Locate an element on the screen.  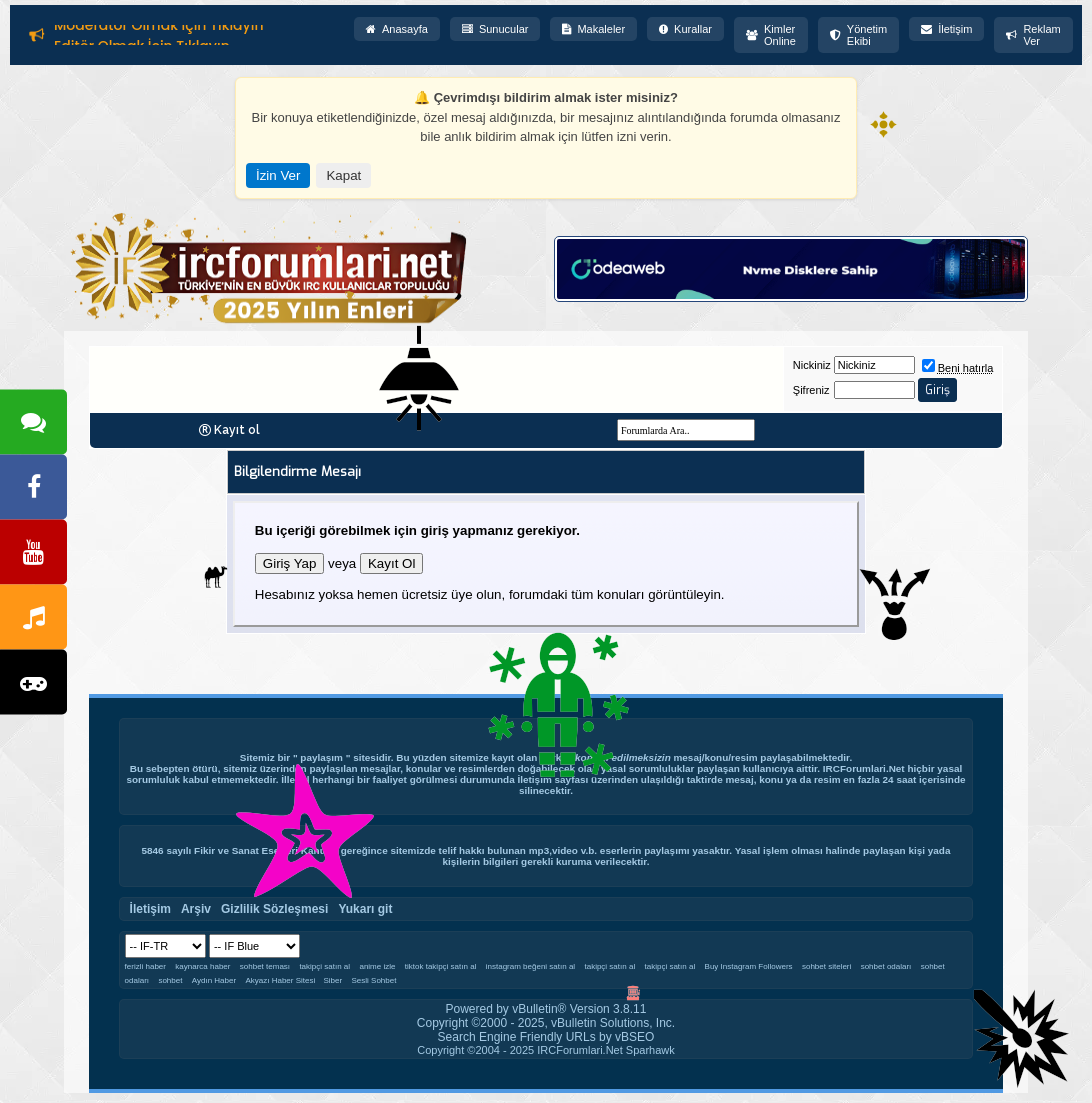
indicates luck or chance-based game mechanic is located at coordinates (883, 124).